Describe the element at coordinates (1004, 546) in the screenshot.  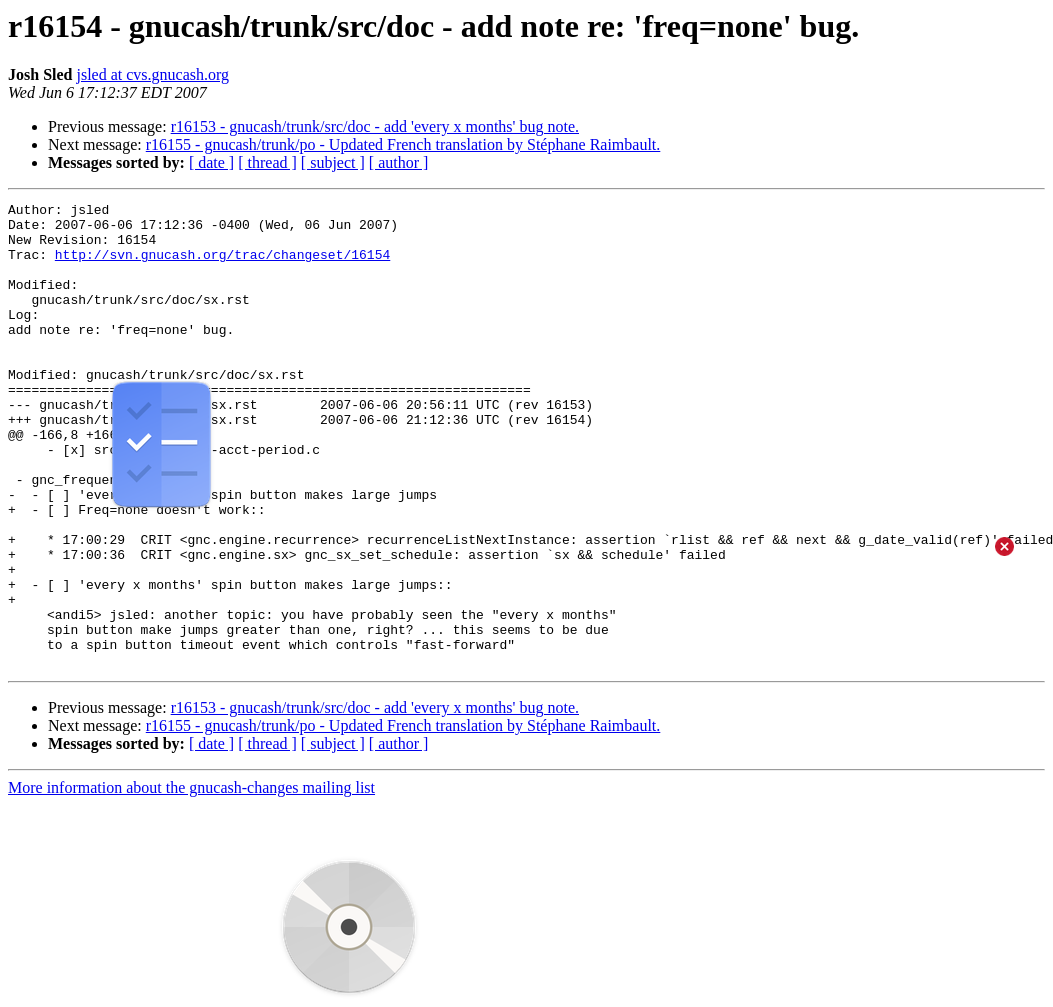
I see `cancel or close the current action` at that location.